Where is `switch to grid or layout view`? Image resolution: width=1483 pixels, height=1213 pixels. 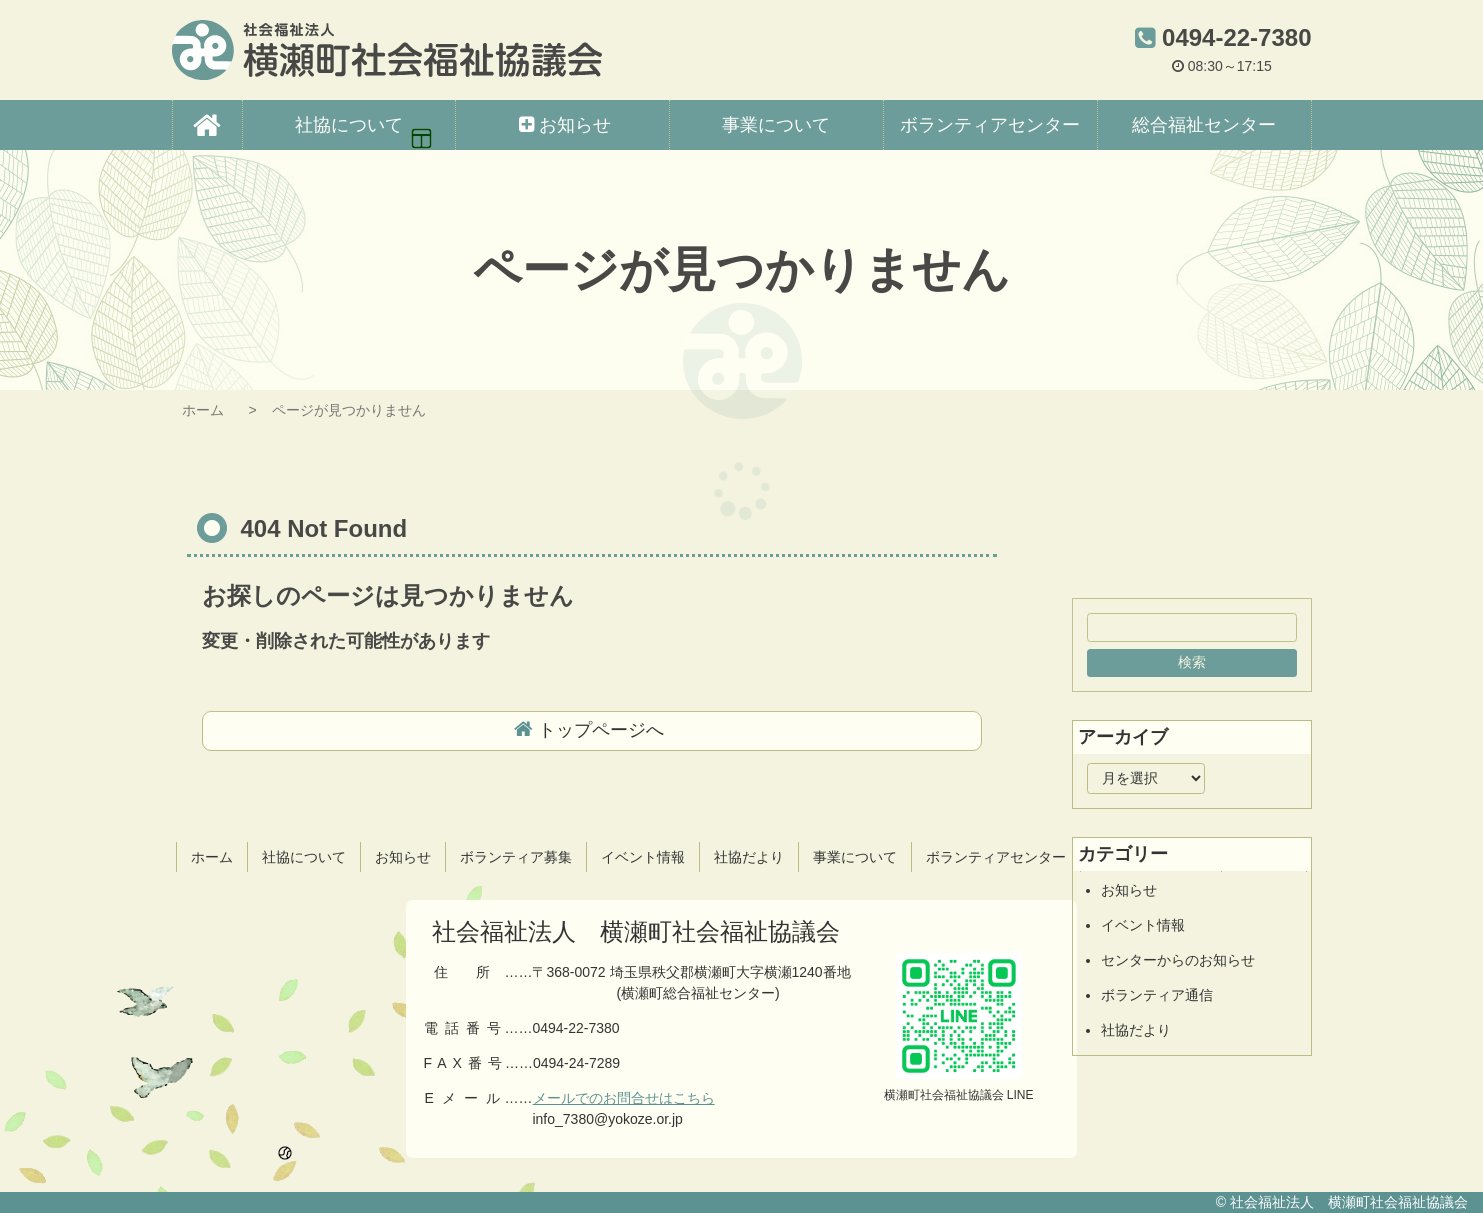 switch to grid or layout view is located at coordinates (421, 138).